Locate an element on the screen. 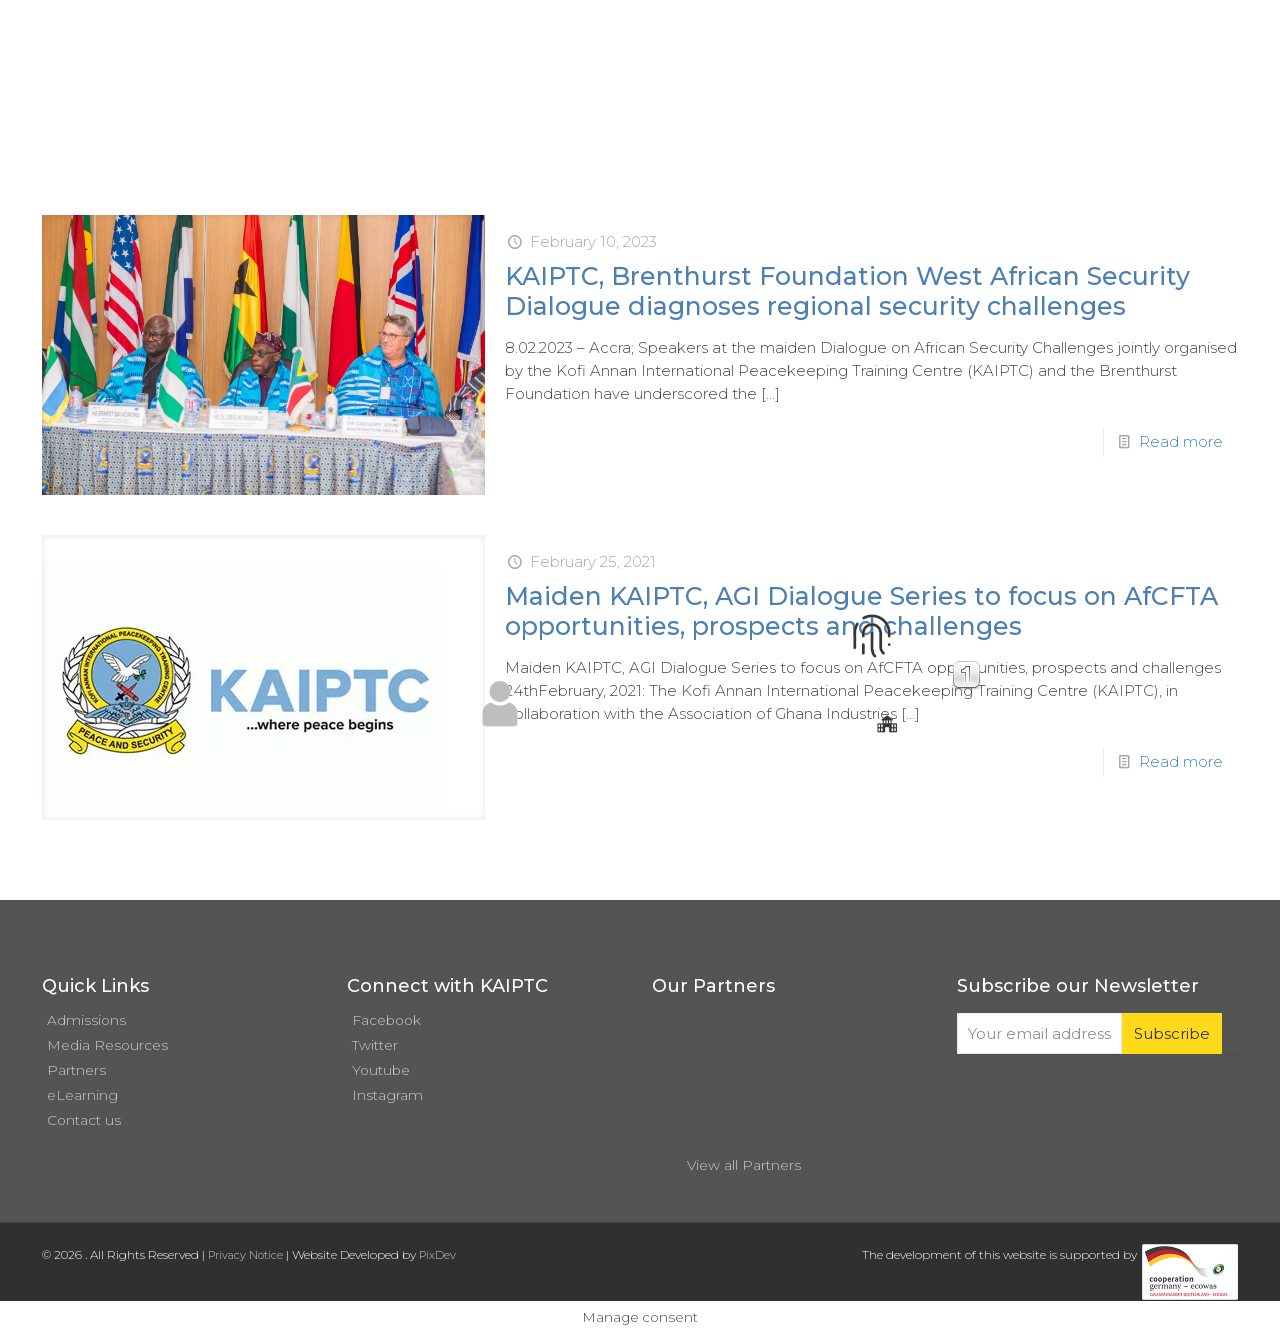 This screenshot has width=1280, height=1334. access educational apps and resources is located at coordinates (886, 724).